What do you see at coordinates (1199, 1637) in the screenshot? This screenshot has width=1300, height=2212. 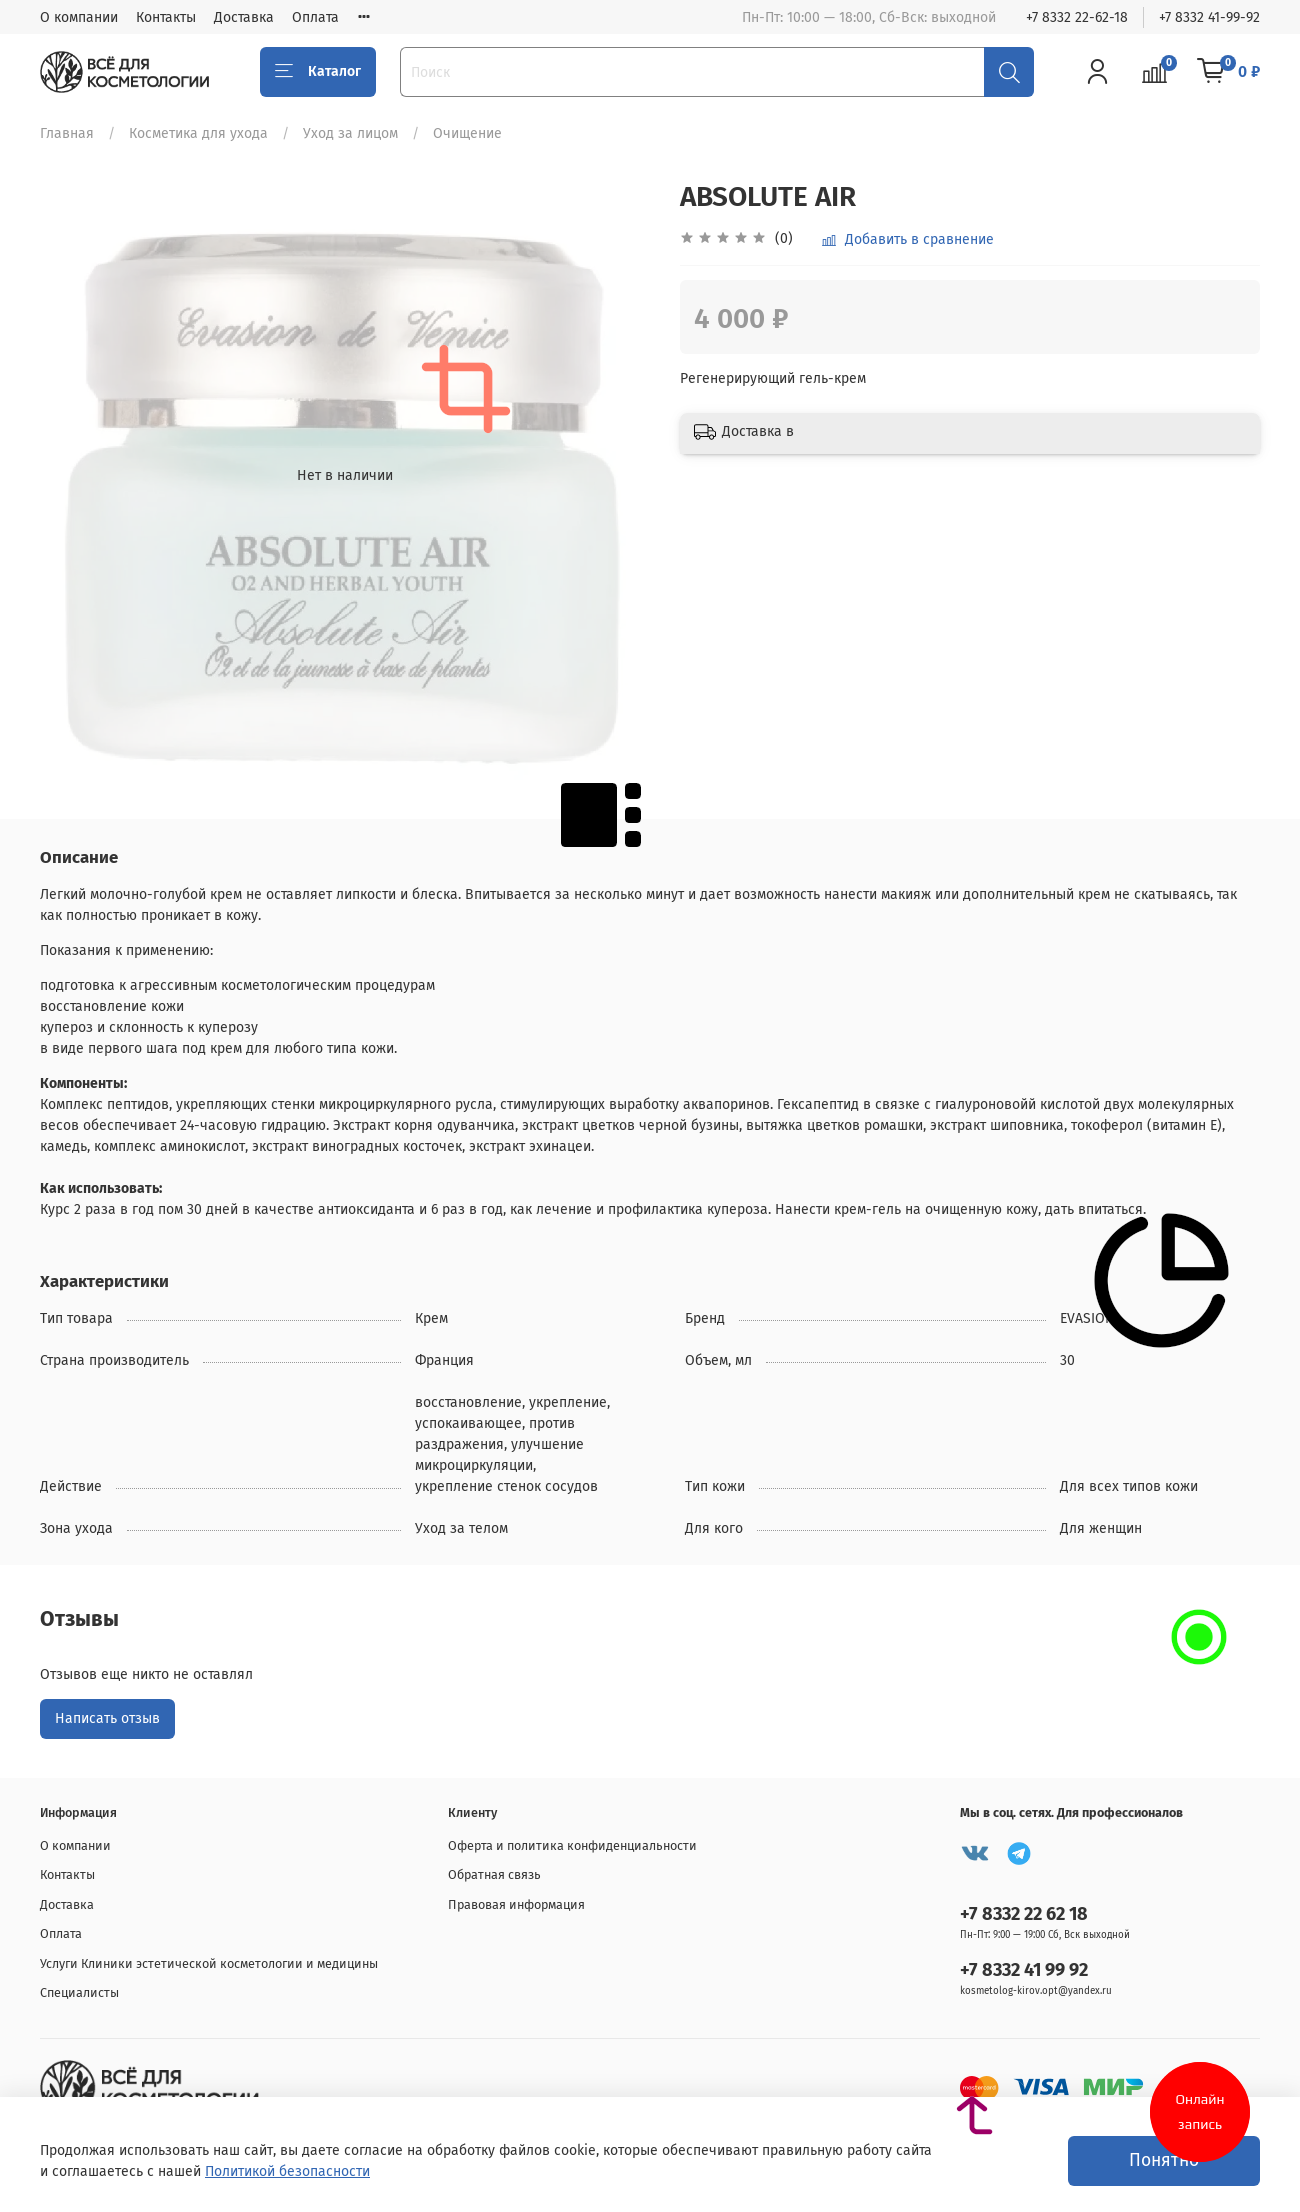 I see `selected radio button option` at bounding box center [1199, 1637].